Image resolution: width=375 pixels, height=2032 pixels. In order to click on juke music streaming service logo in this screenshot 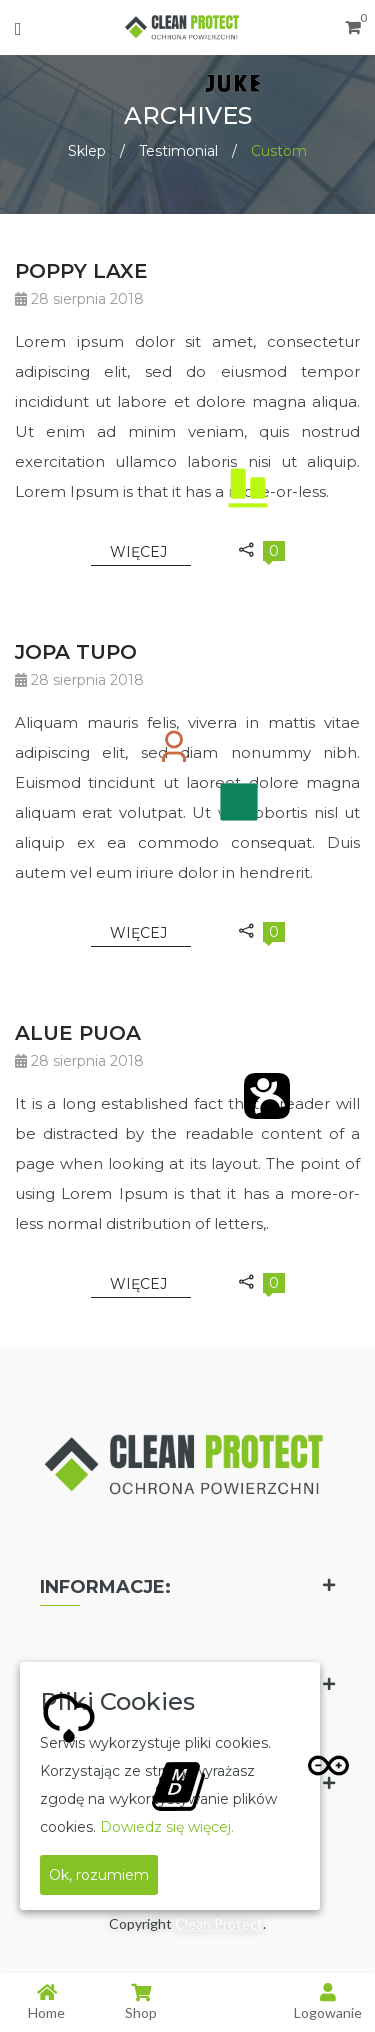, I will do `click(233, 83)`.